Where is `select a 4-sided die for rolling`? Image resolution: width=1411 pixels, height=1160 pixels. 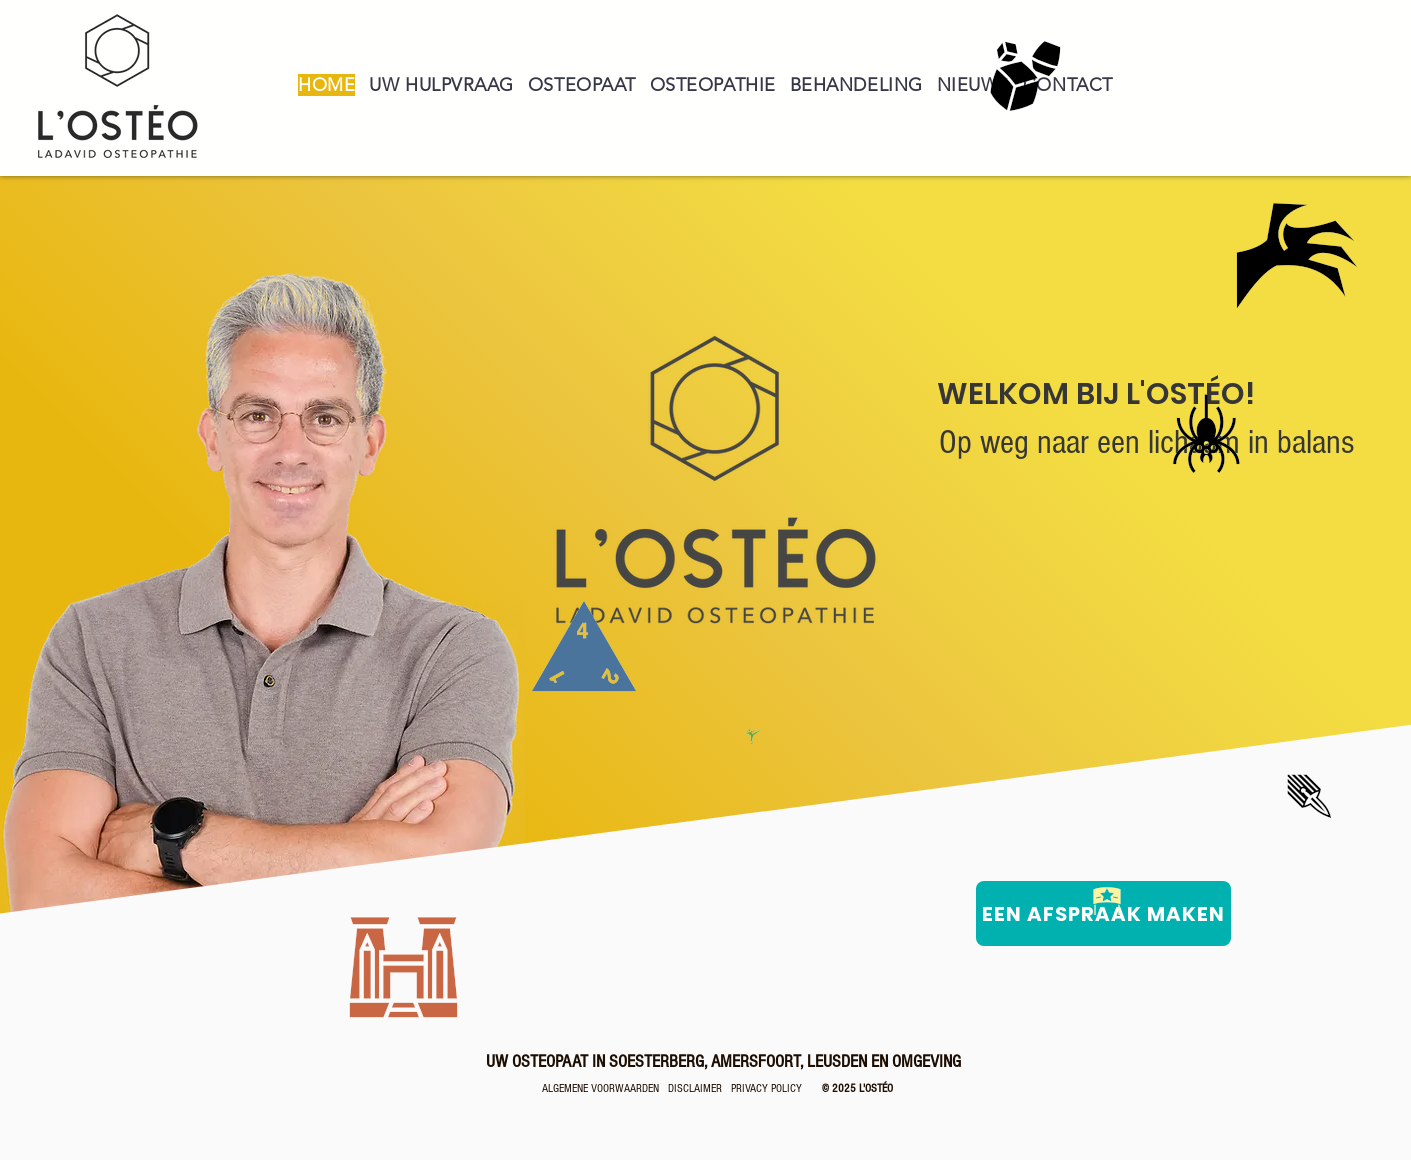 select a 4-sided die for rolling is located at coordinates (584, 646).